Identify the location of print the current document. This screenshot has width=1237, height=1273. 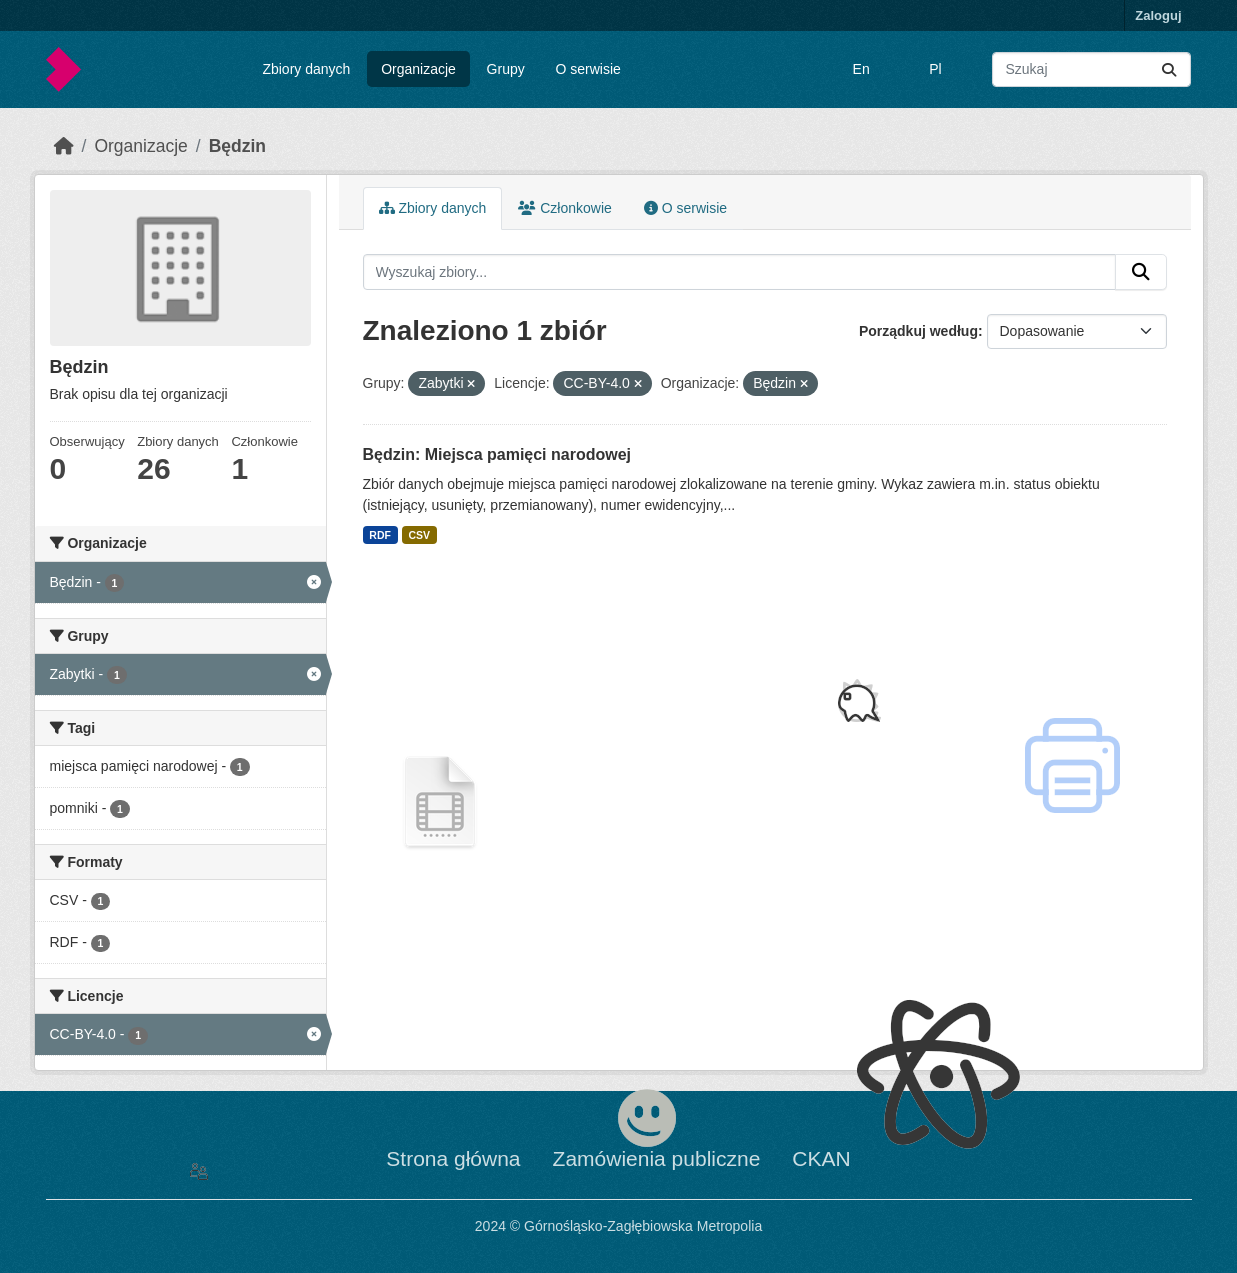
(1072, 765).